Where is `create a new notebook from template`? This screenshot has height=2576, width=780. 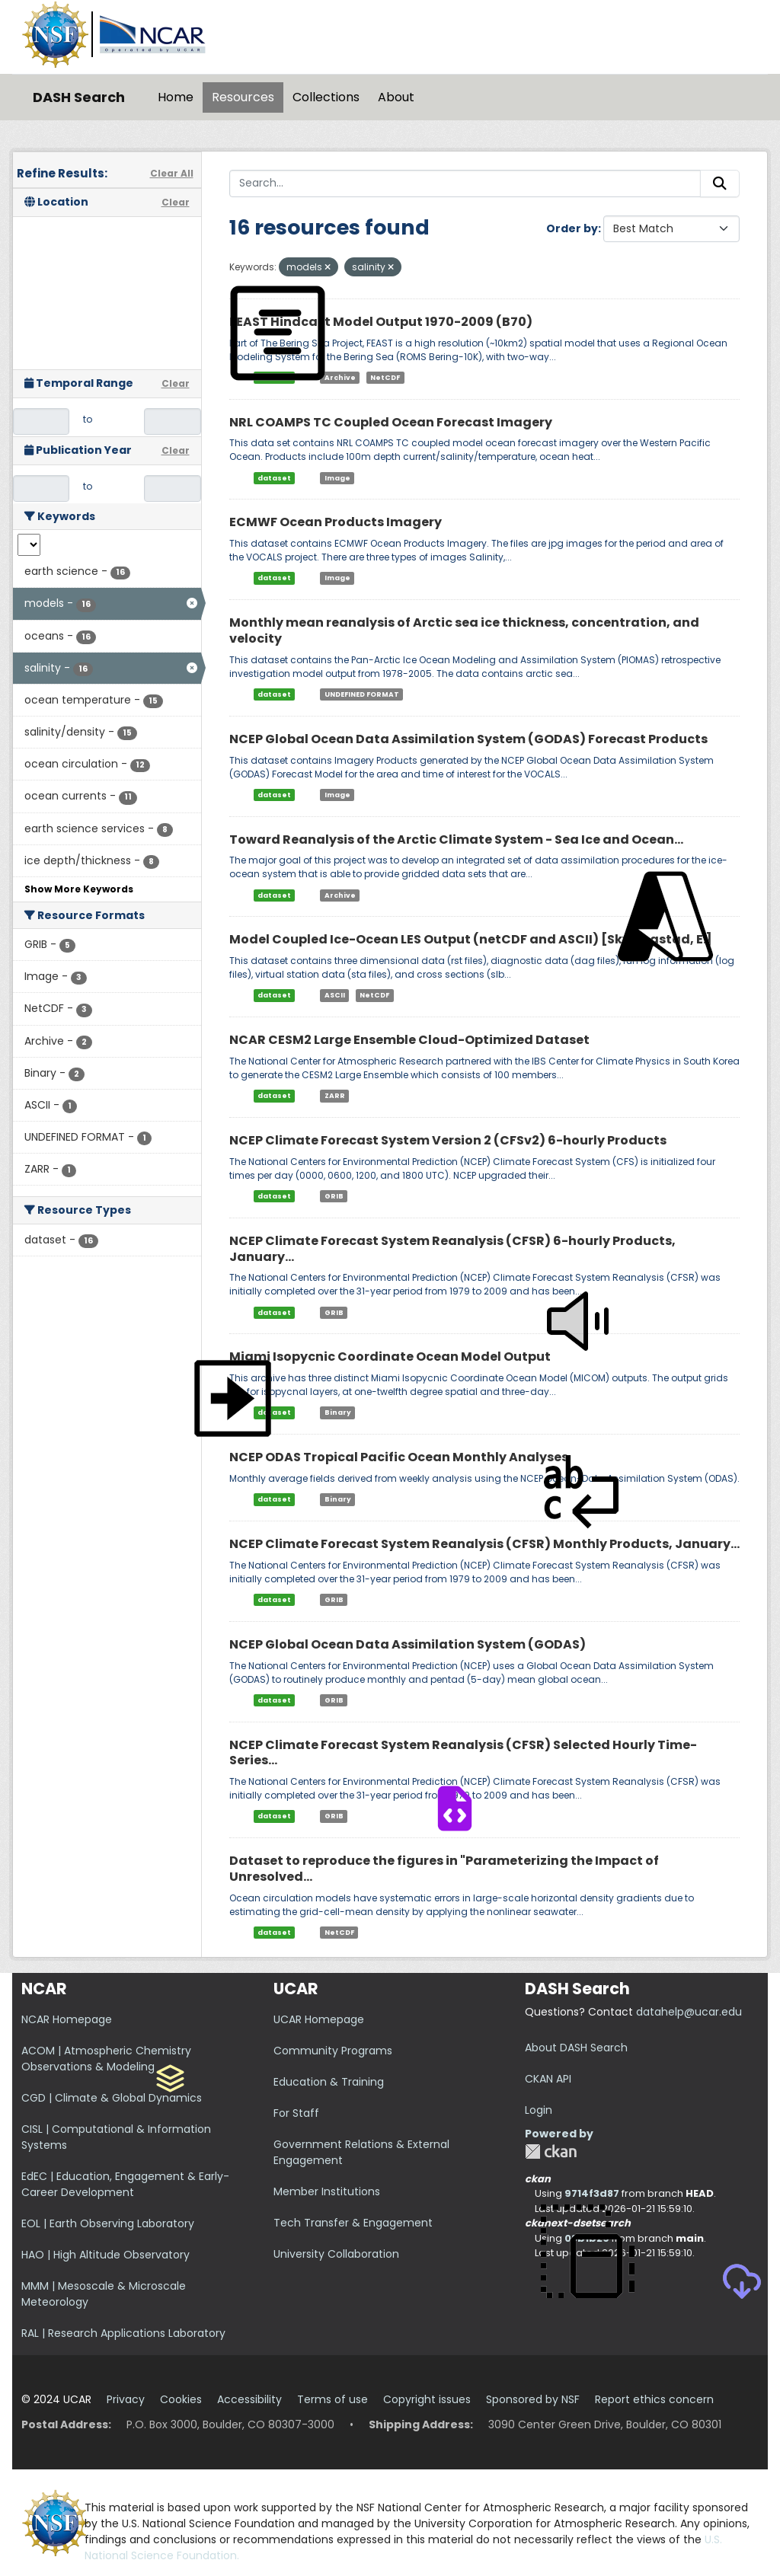
create a new notebook from template is located at coordinates (587, 2251).